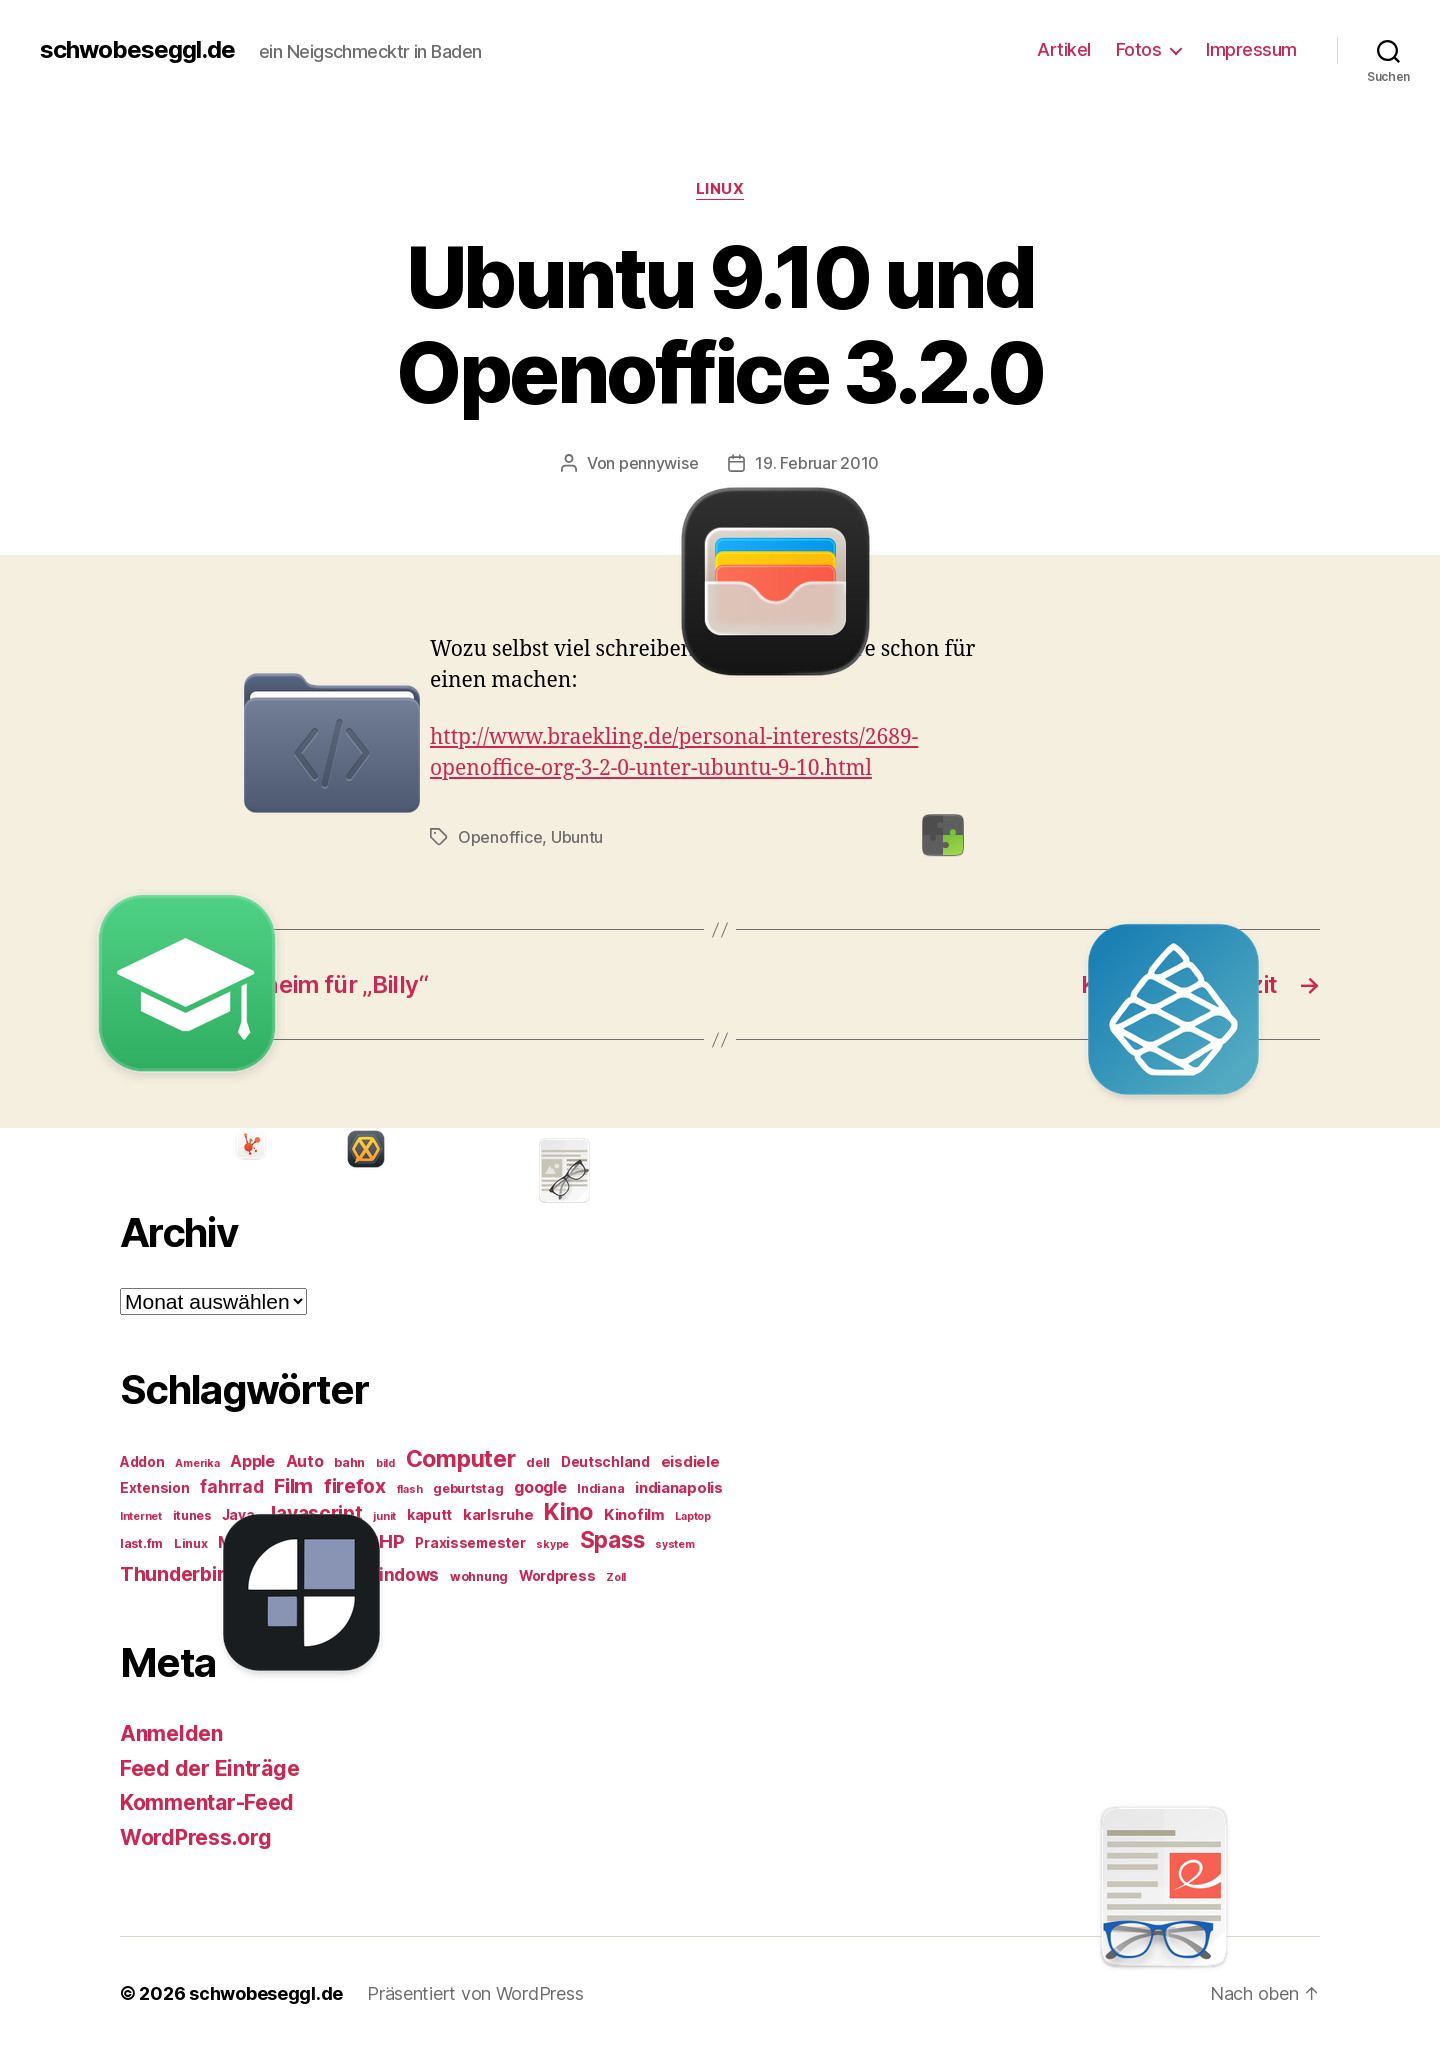 Image resolution: width=1440 pixels, height=2050 pixels. What do you see at coordinates (251, 1144) in the screenshot?
I see `launch visualvm application` at bounding box center [251, 1144].